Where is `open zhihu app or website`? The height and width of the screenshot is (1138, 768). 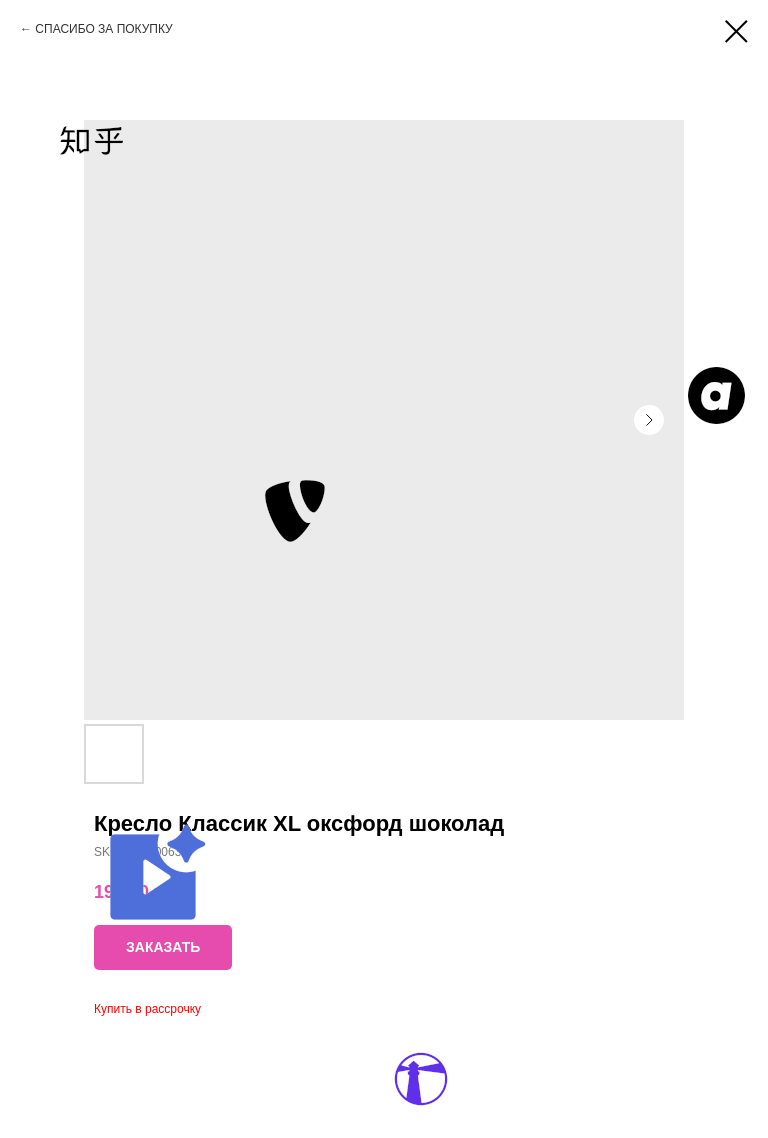 open zhihu app or website is located at coordinates (91, 140).